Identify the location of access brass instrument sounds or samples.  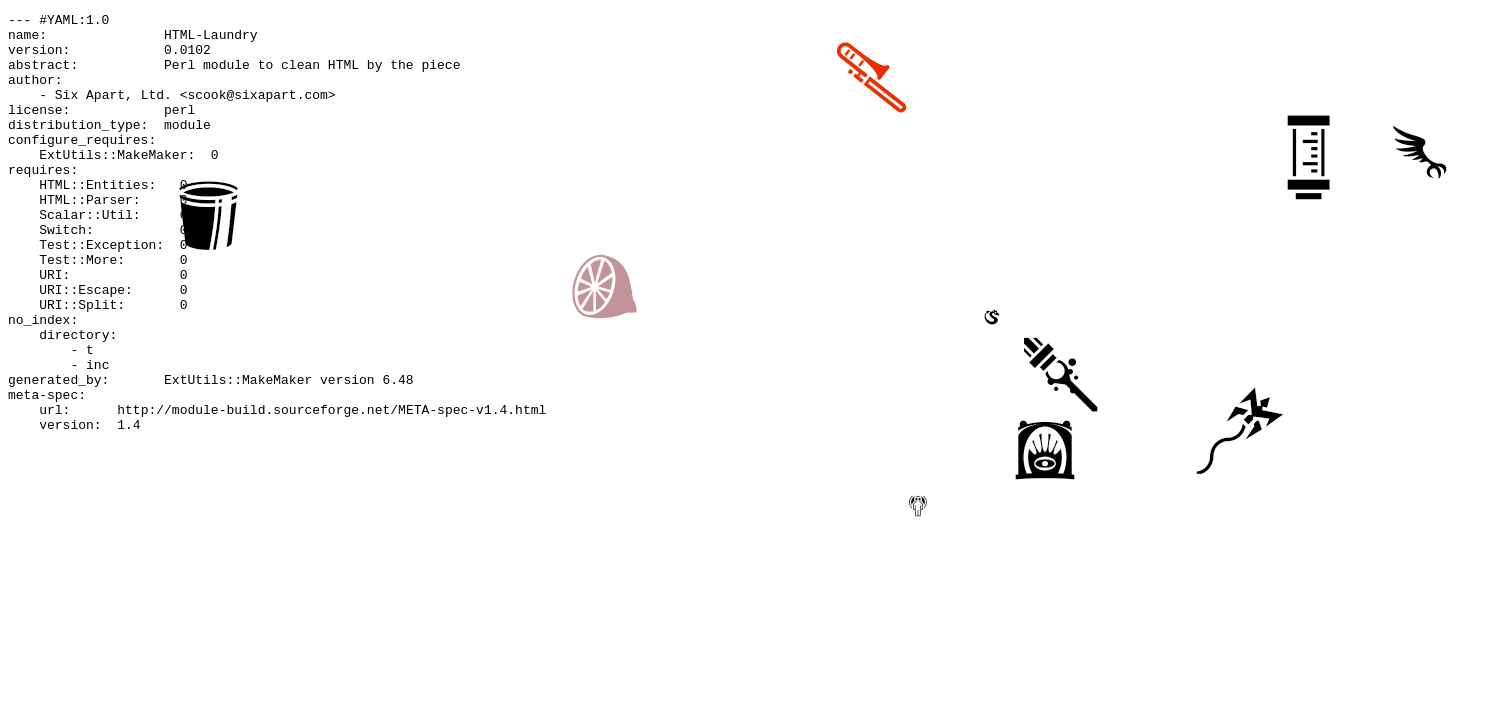
(871, 77).